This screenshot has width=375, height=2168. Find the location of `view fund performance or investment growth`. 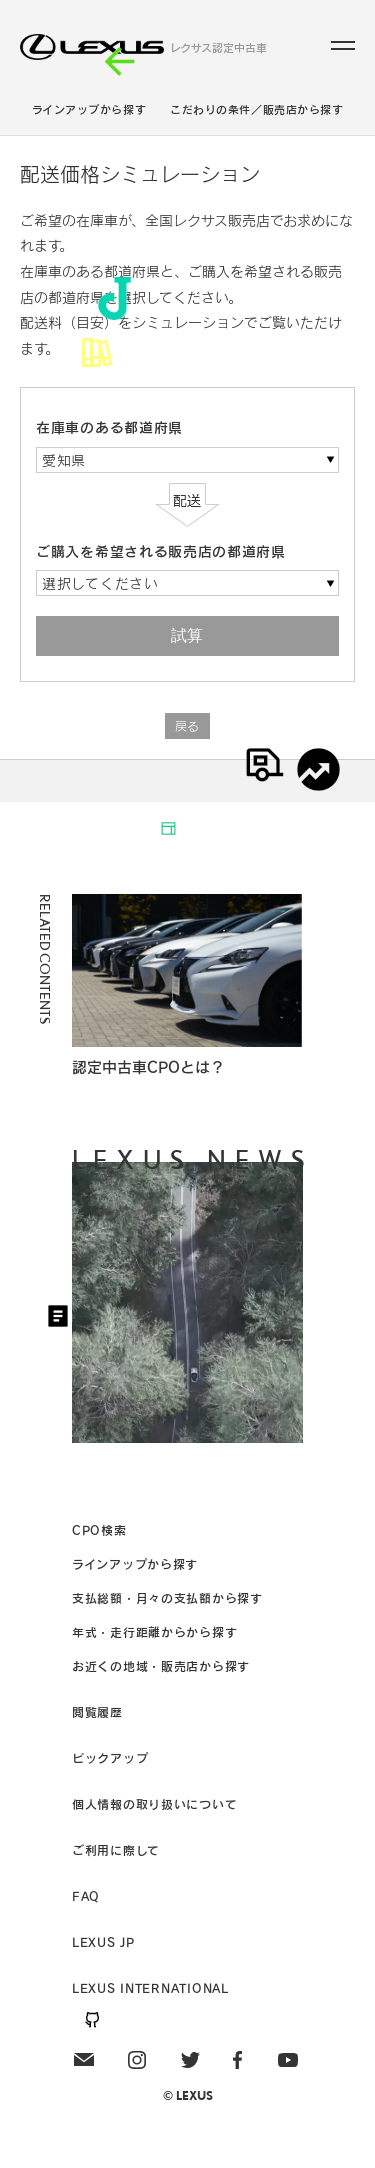

view fund performance or investment growth is located at coordinates (318, 769).